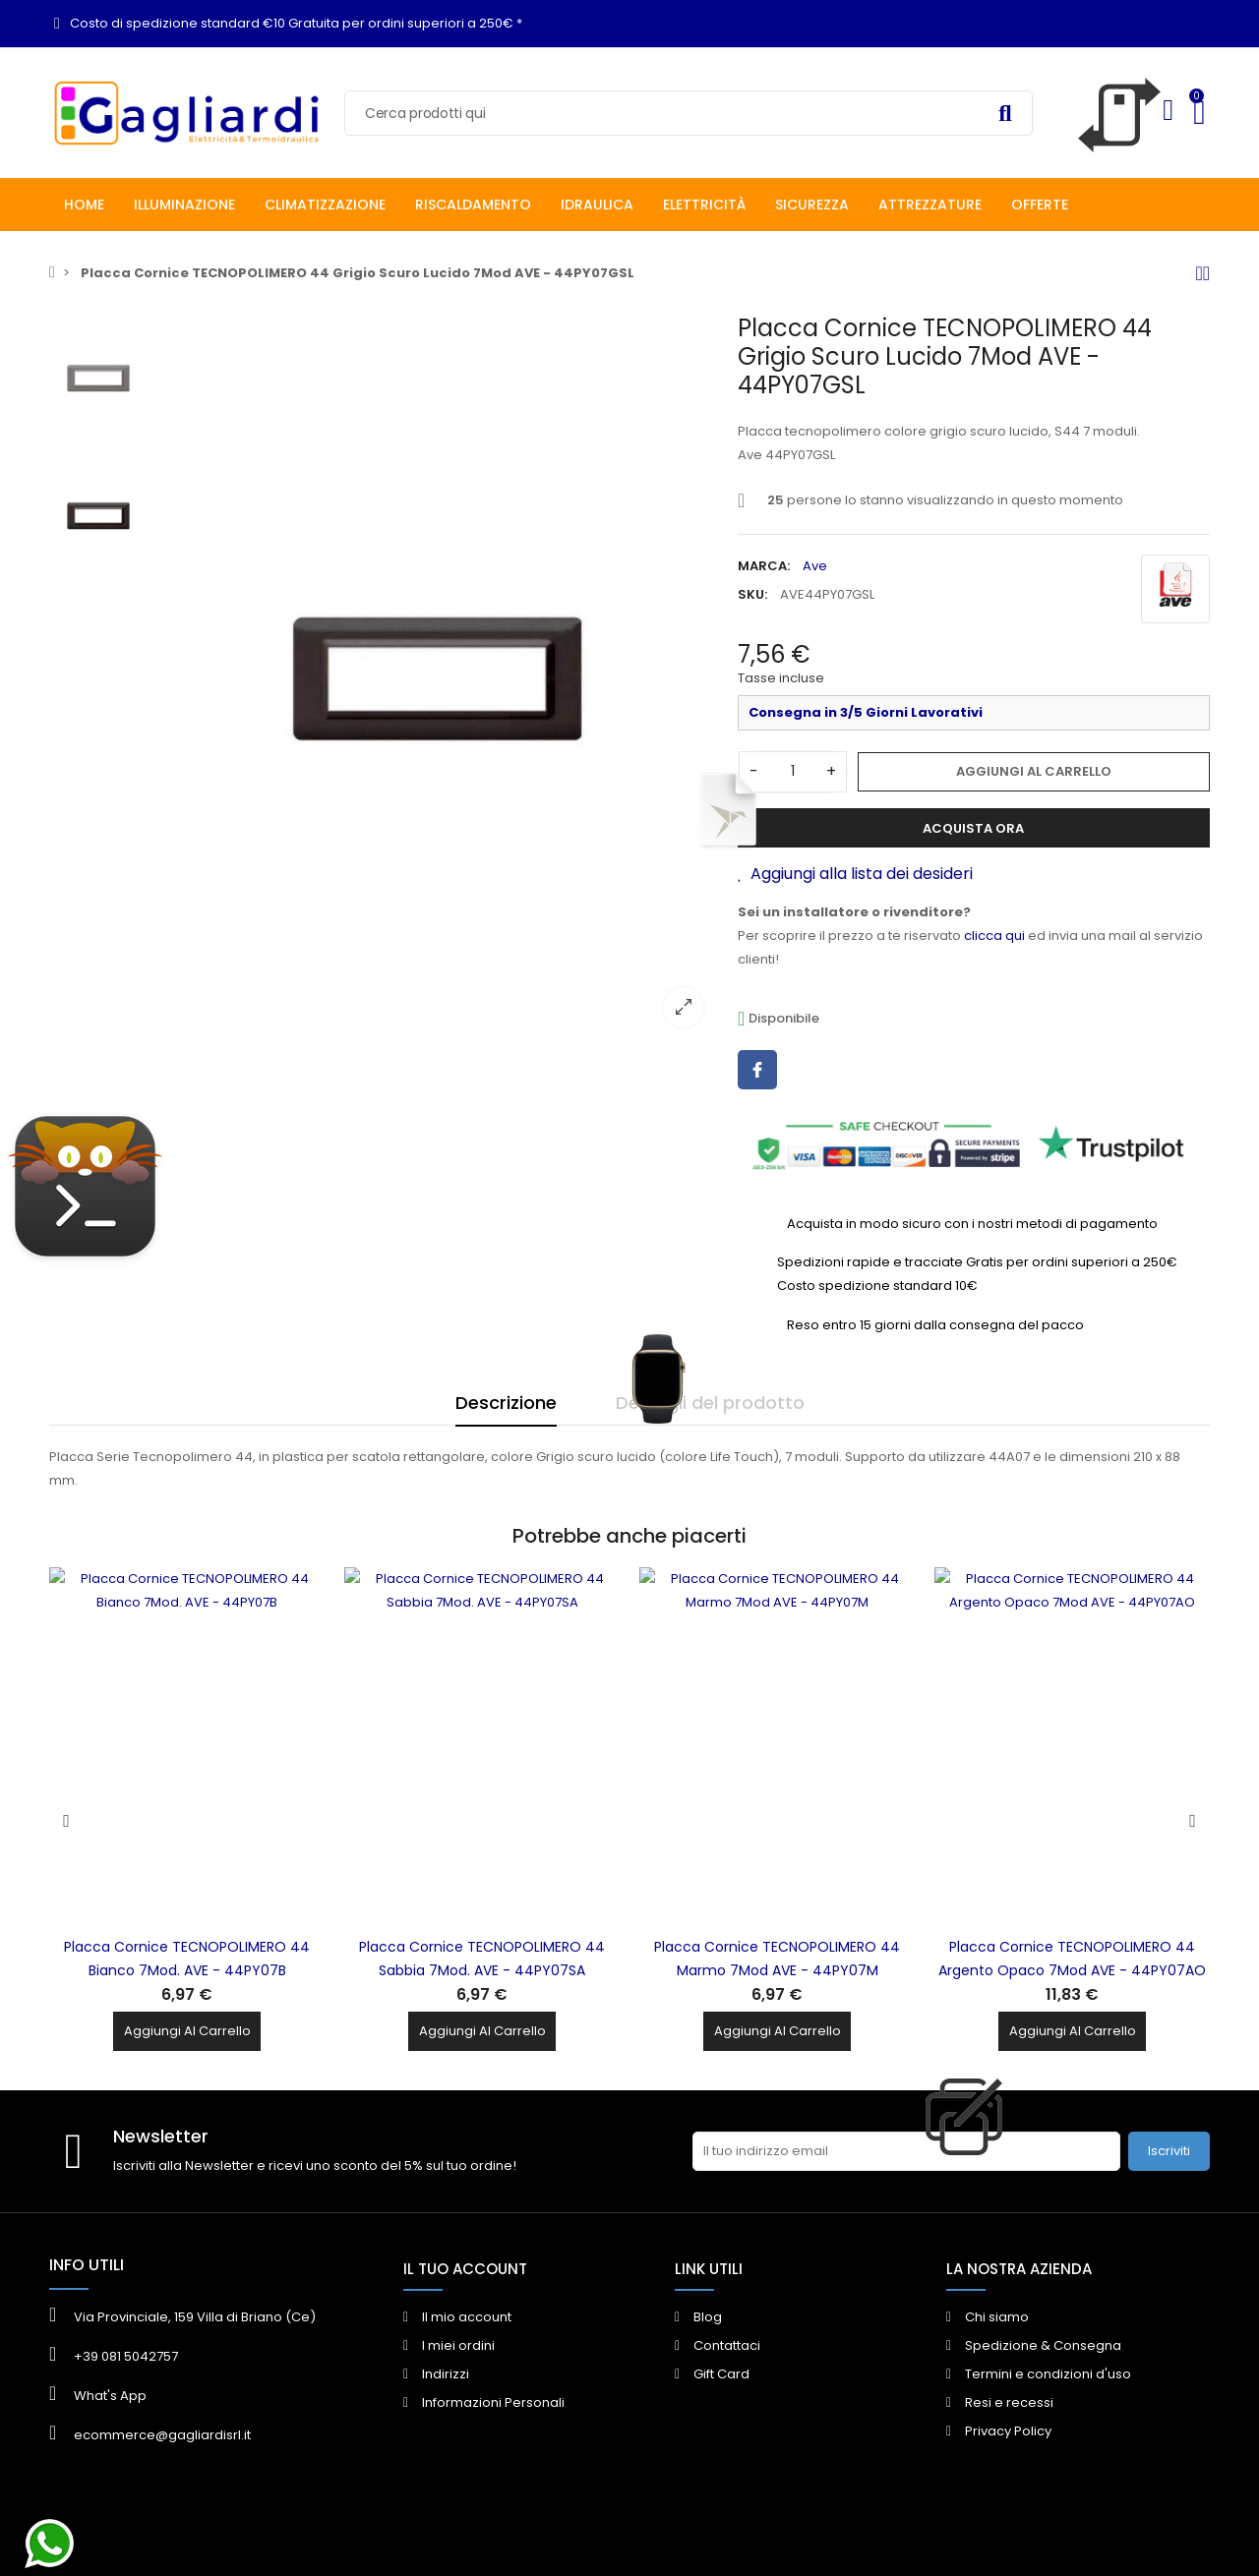 The image size is (1259, 2576). Describe the element at coordinates (964, 2117) in the screenshot. I see `open print editor application` at that location.